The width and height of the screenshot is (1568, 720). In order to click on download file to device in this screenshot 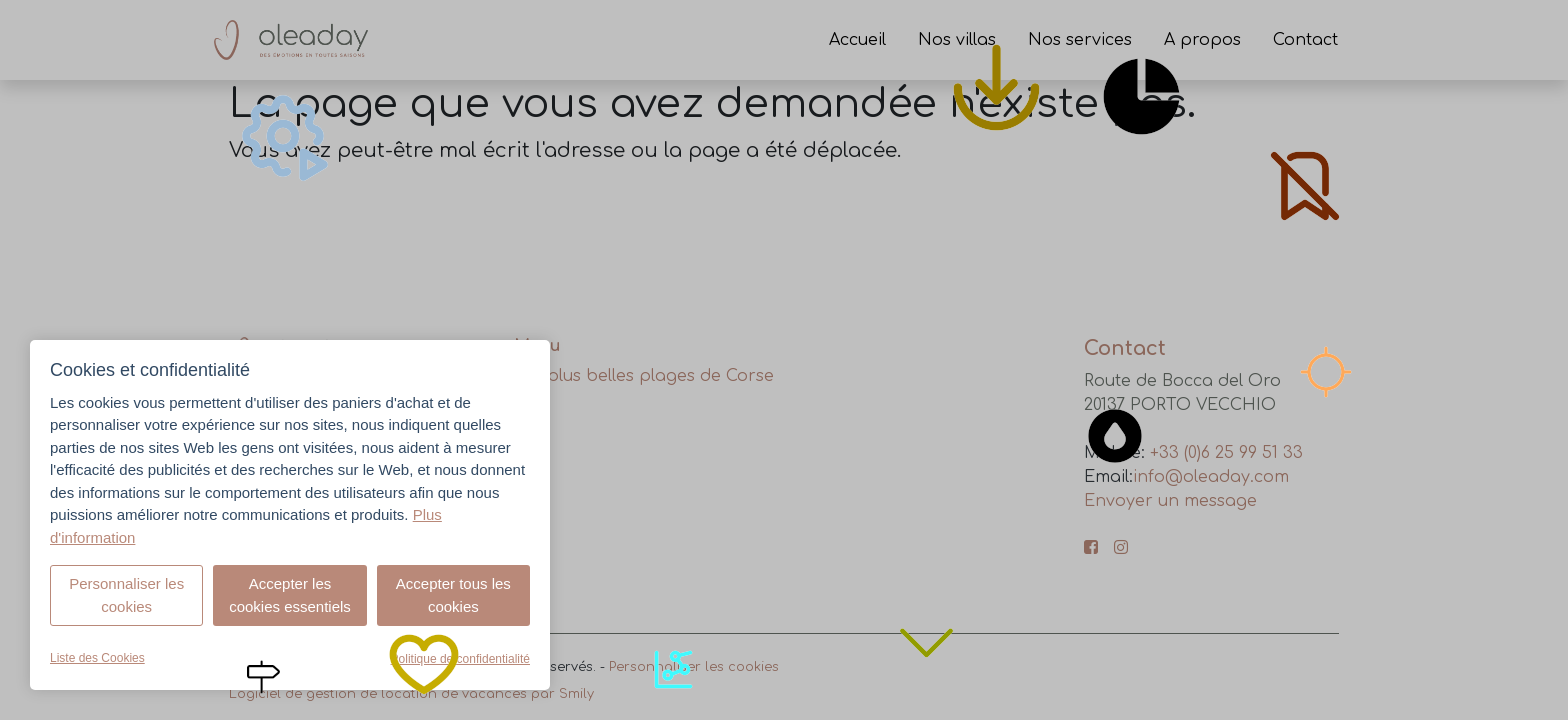, I will do `click(996, 87)`.